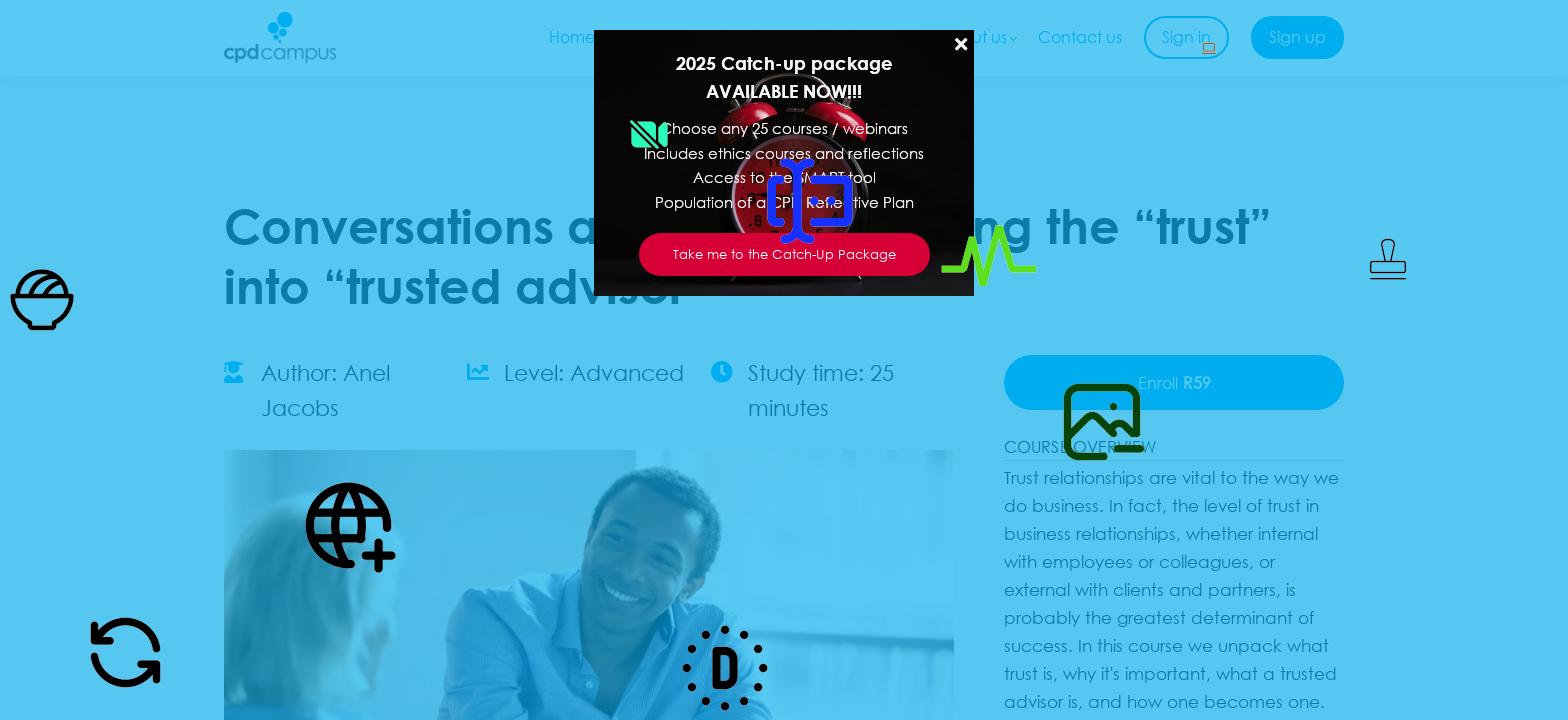  What do you see at coordinates (1209, 48) in the screenshot?
I see `switch to desktop view` at bounding box center [1209, 48].